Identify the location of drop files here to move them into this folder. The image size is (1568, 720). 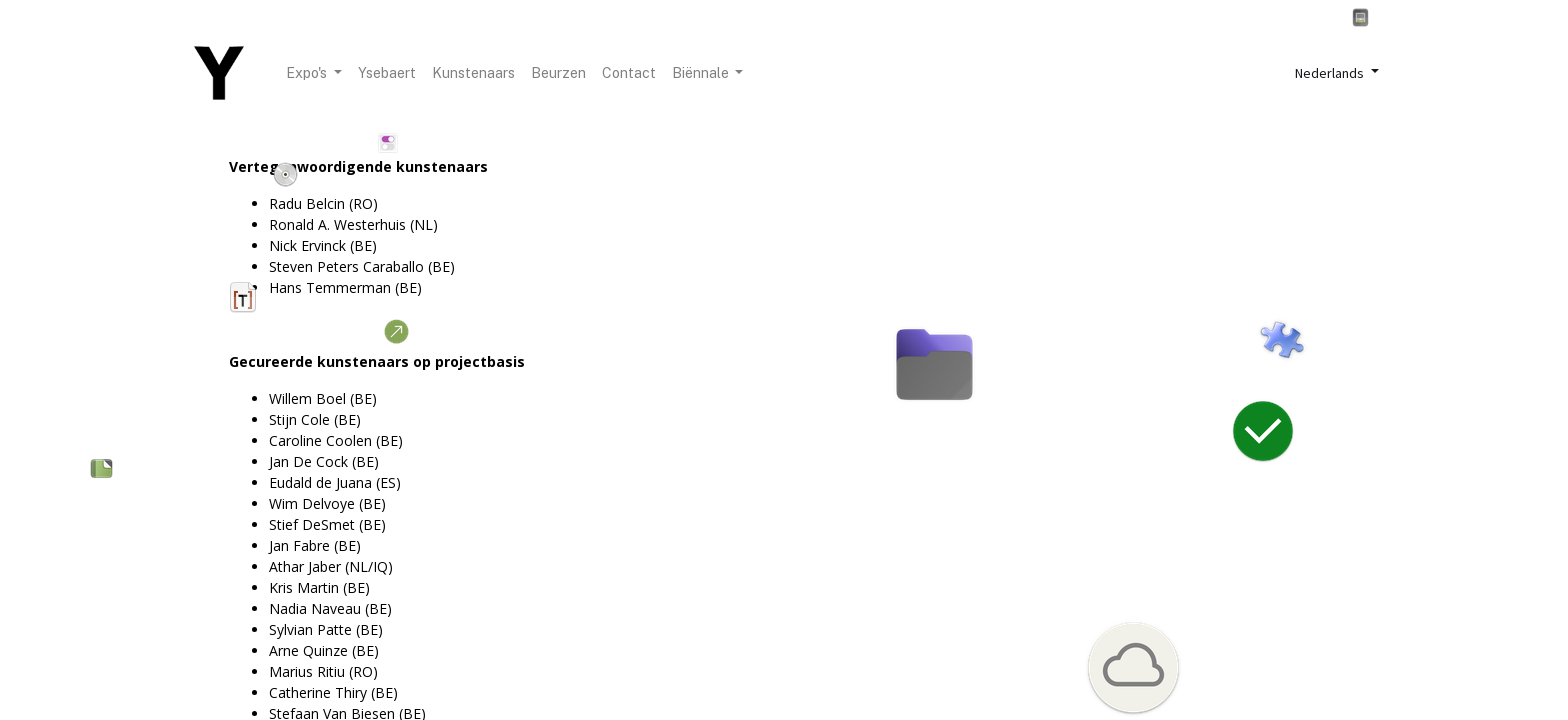
(934, 364).